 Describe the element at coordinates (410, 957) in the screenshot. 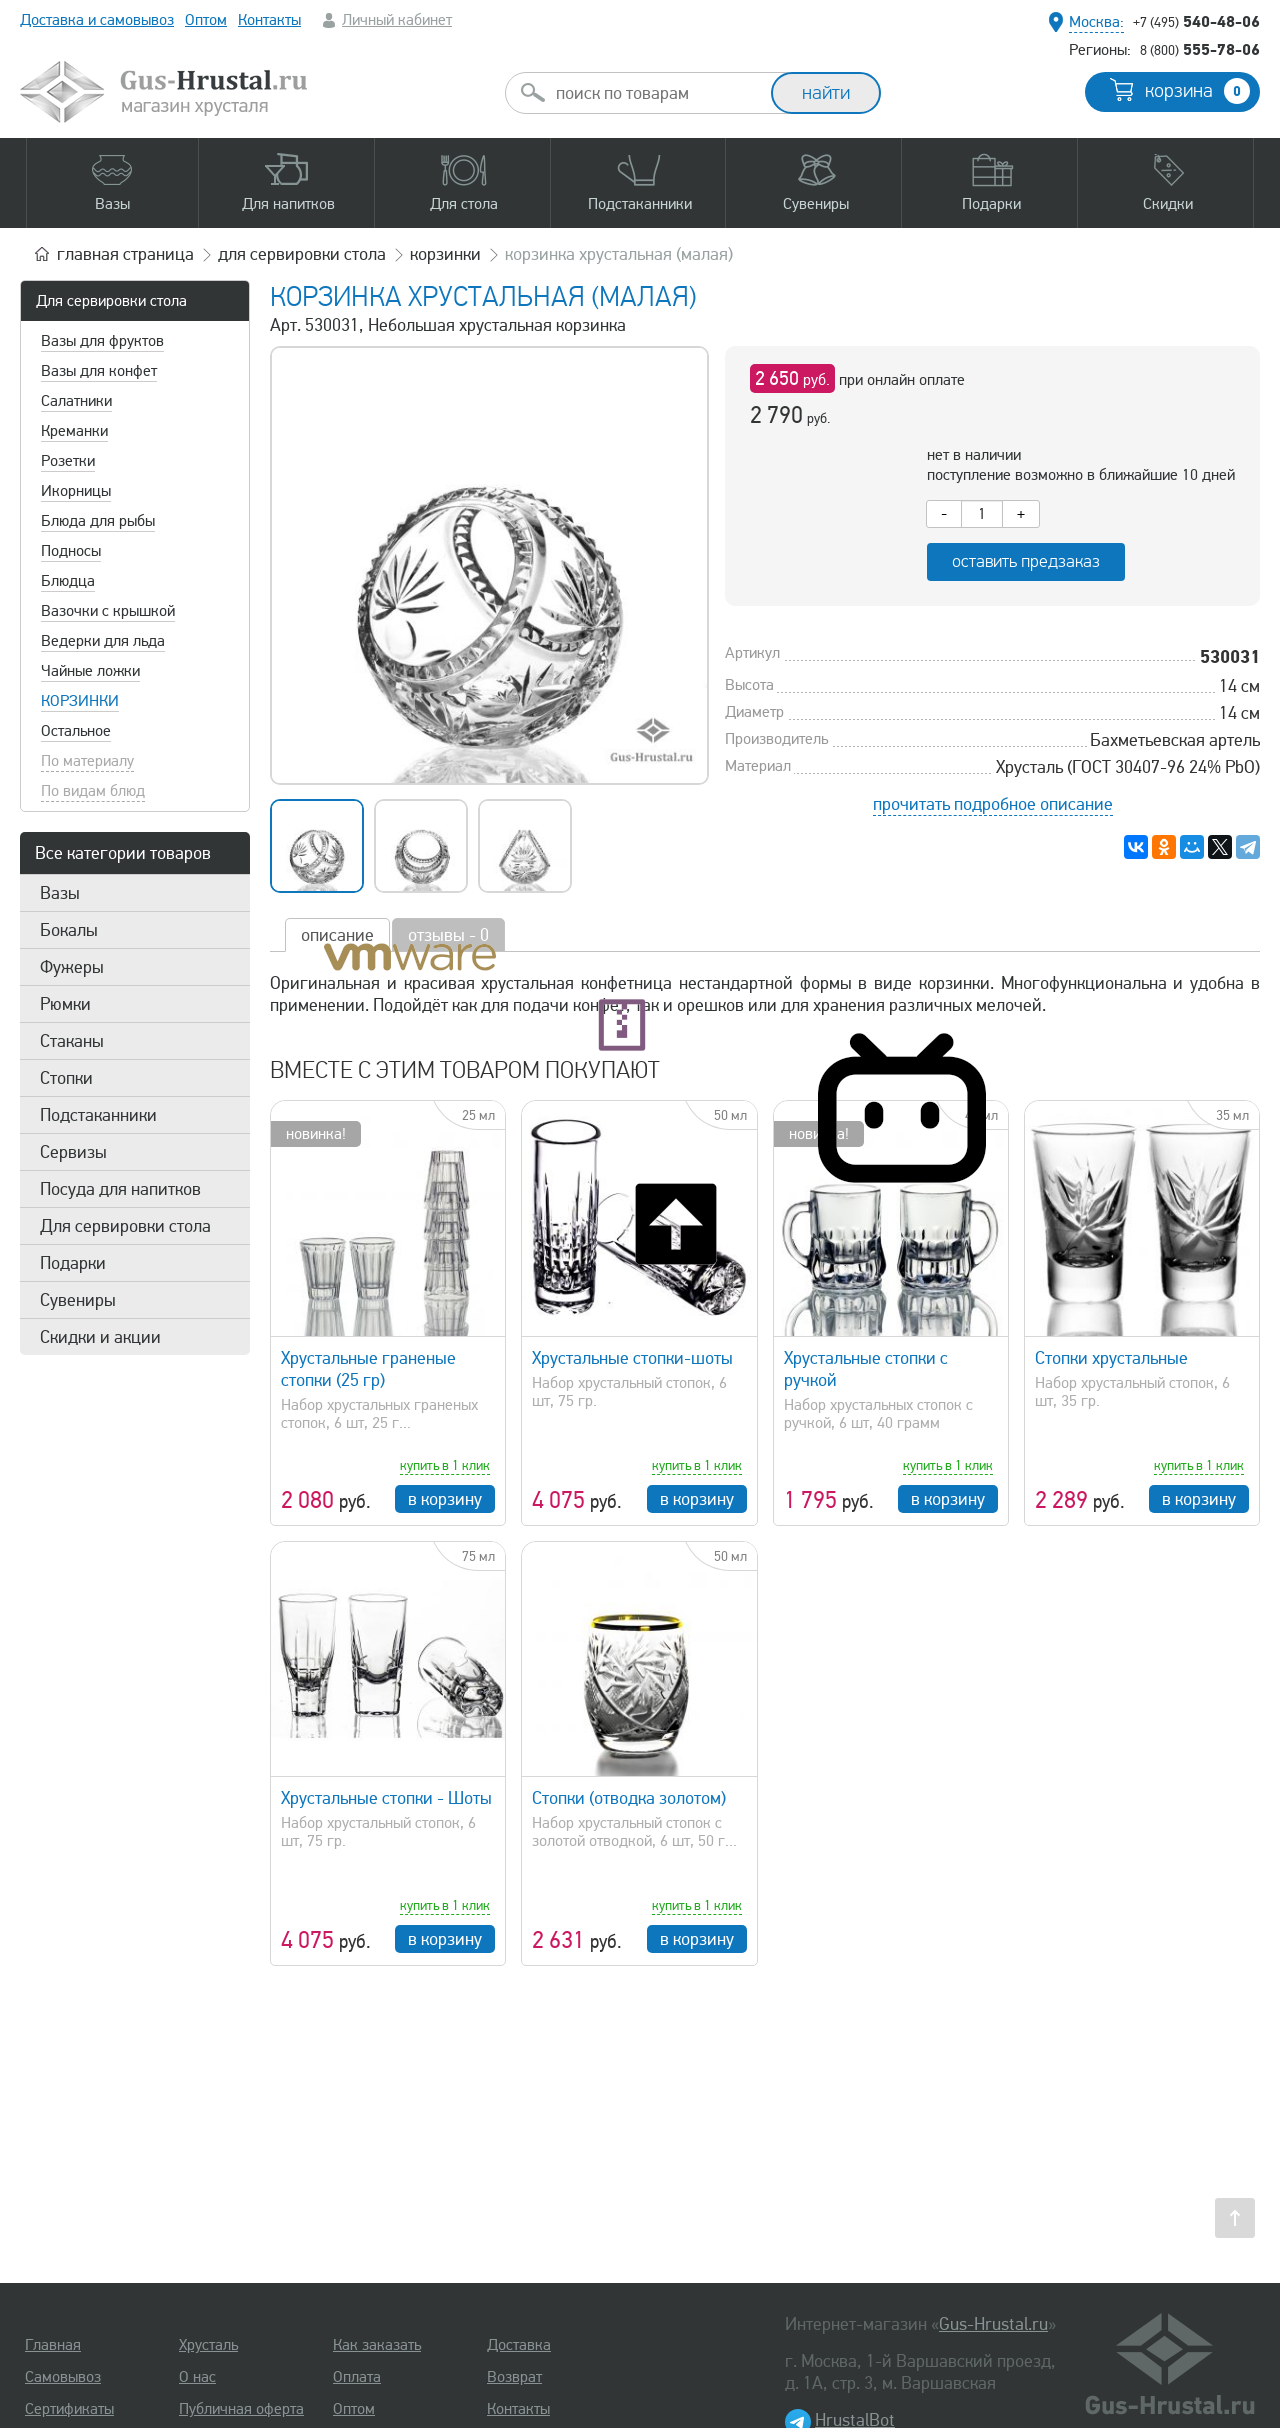

I see `VMware application or service` at that location.